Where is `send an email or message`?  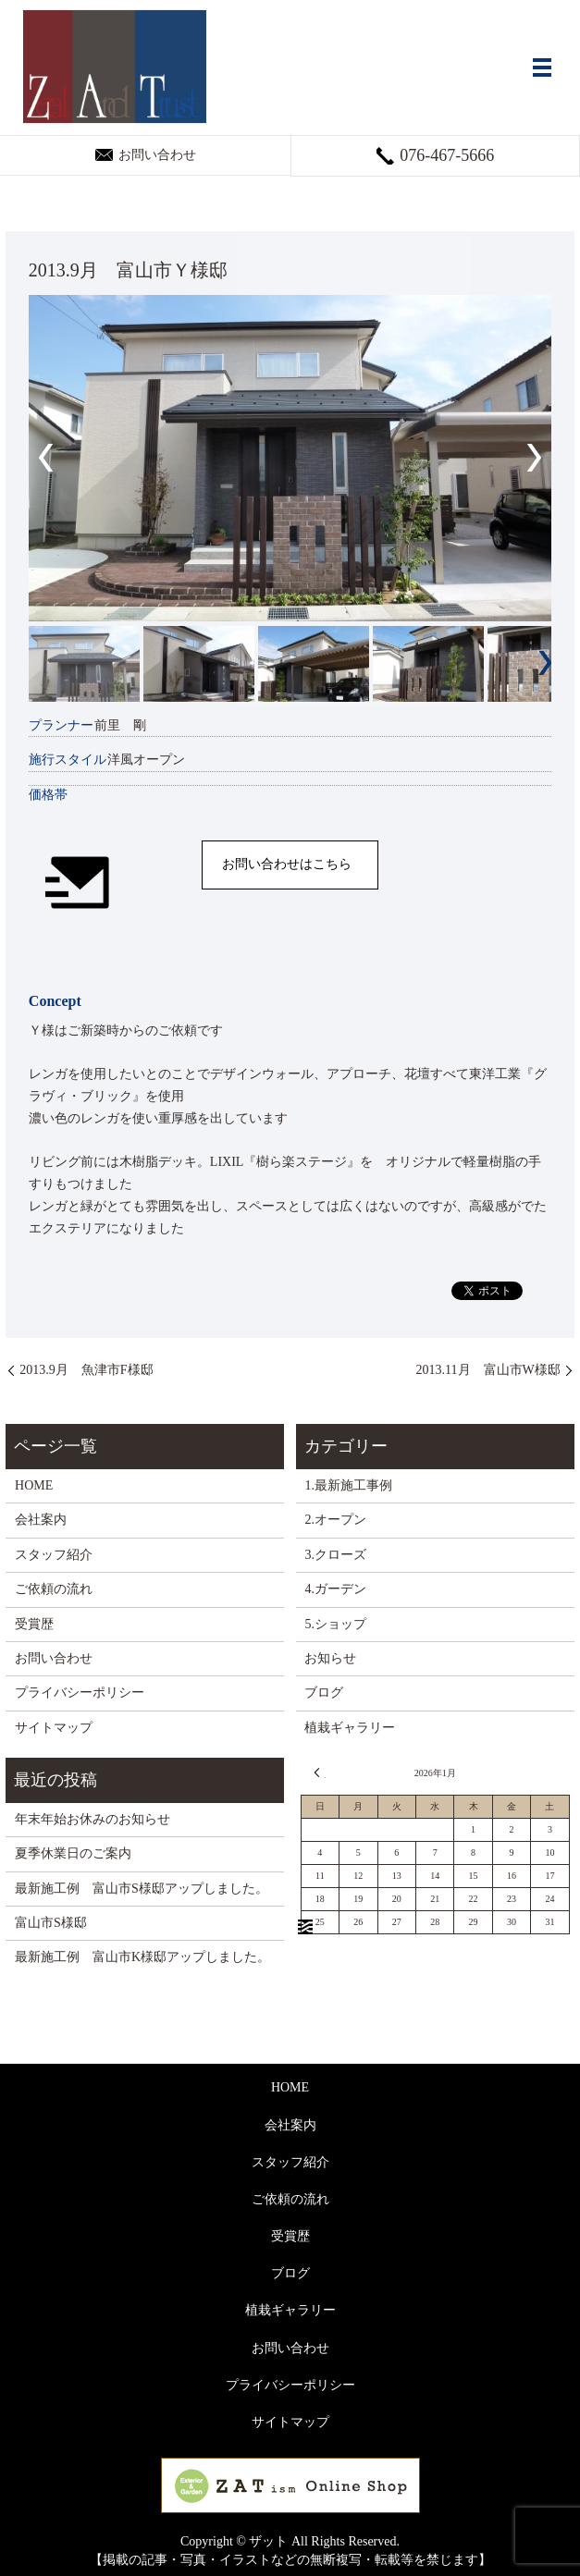 send an email or message is located at coordinates (80, 882).